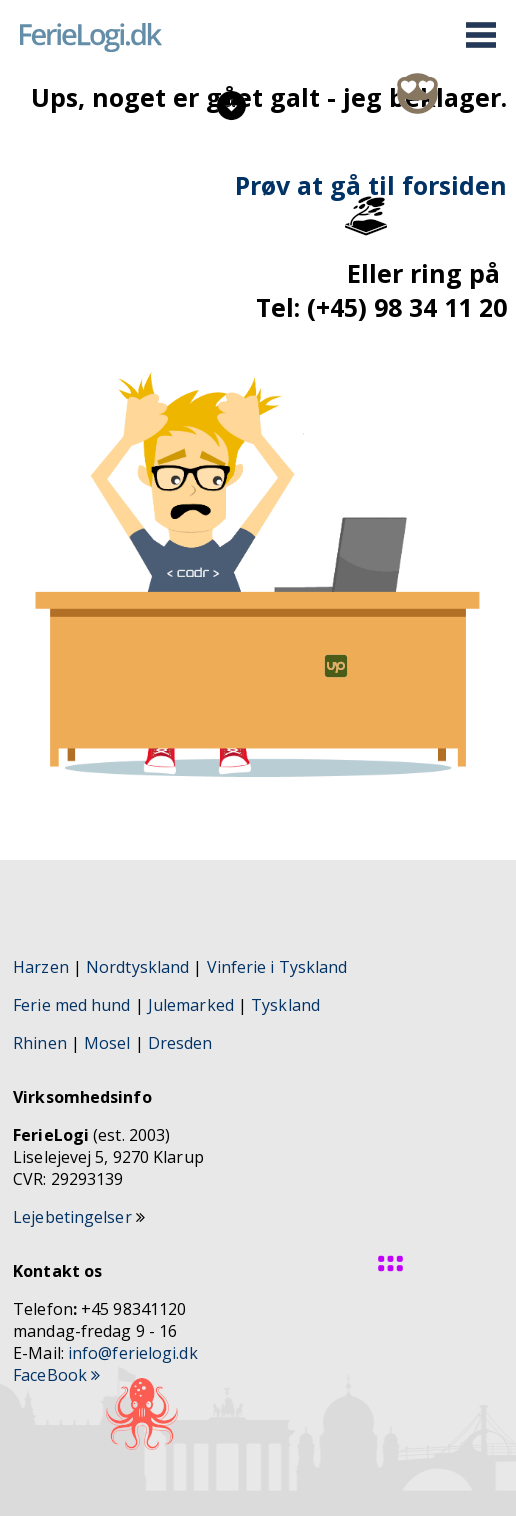  I want to click on switch to grid view layout, so click(390, 1263).